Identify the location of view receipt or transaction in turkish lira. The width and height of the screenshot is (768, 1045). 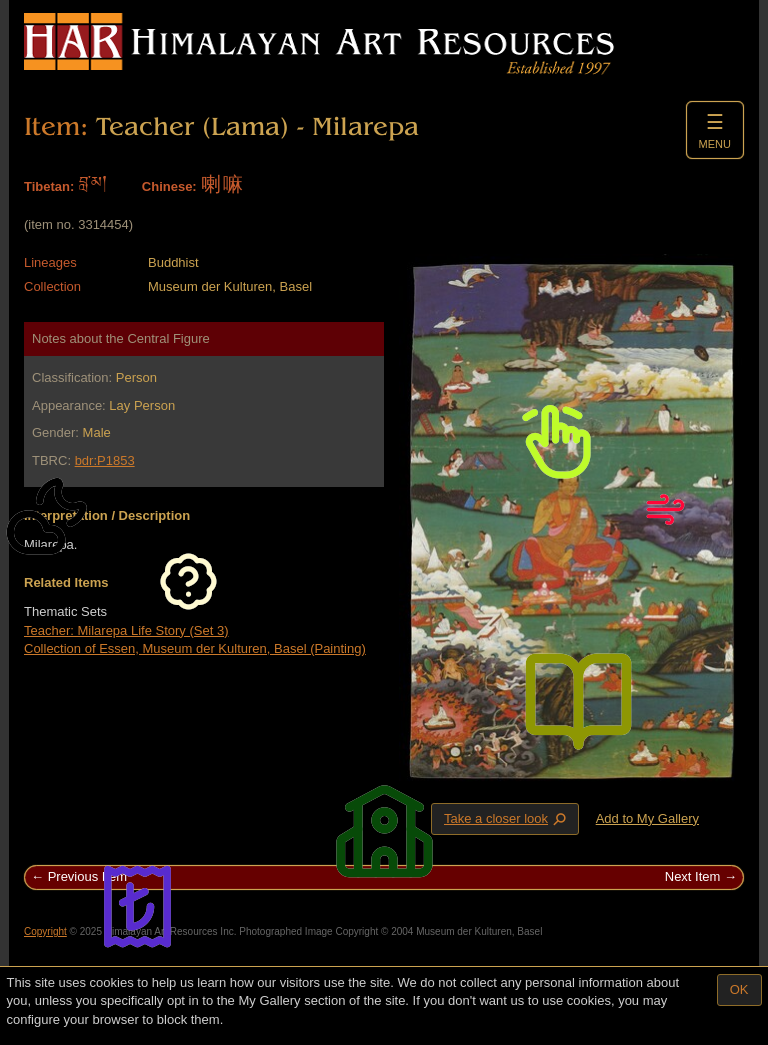
(137, 906).